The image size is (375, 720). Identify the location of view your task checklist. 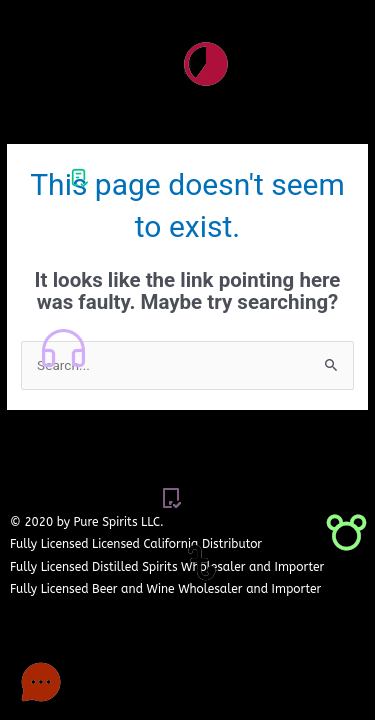
(79, 177).